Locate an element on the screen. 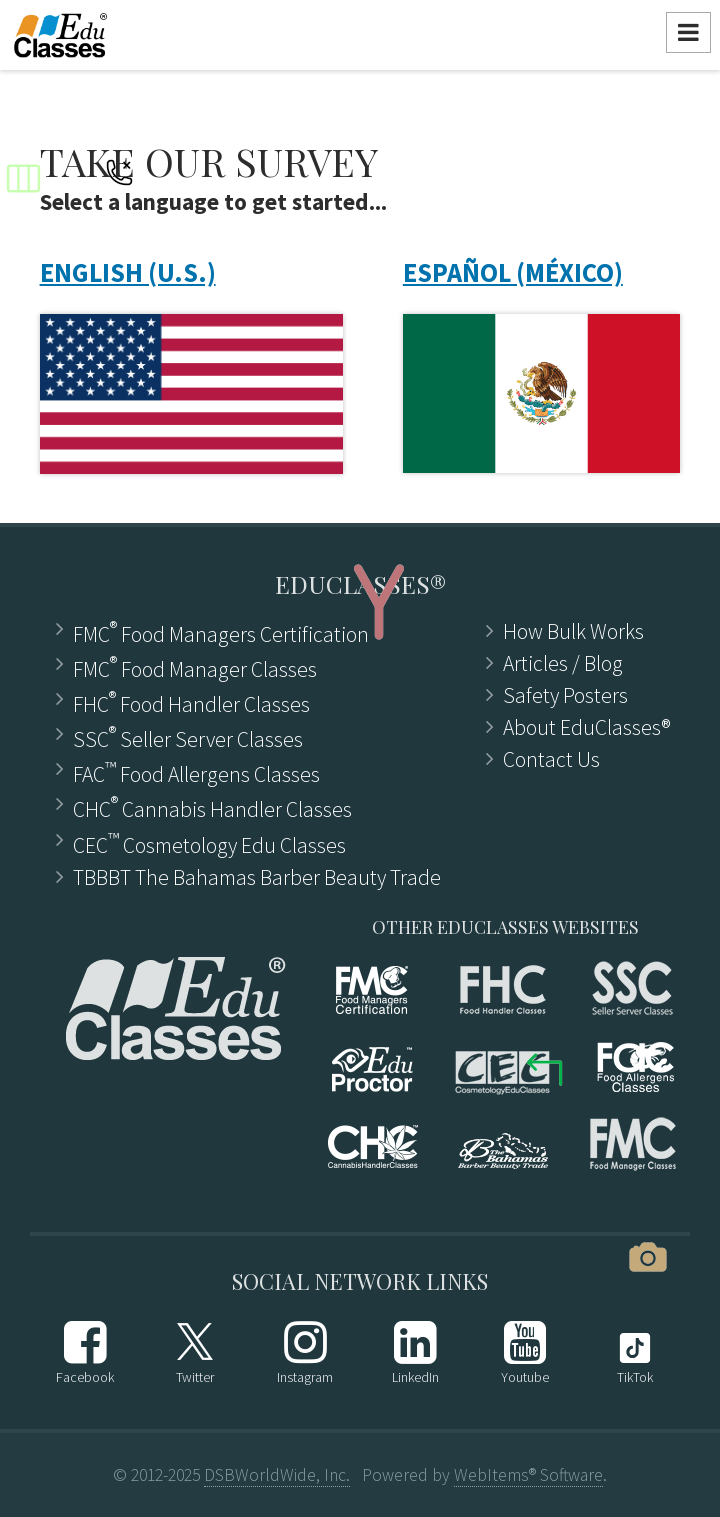  take a photo is located at coordinates (648, 1257).